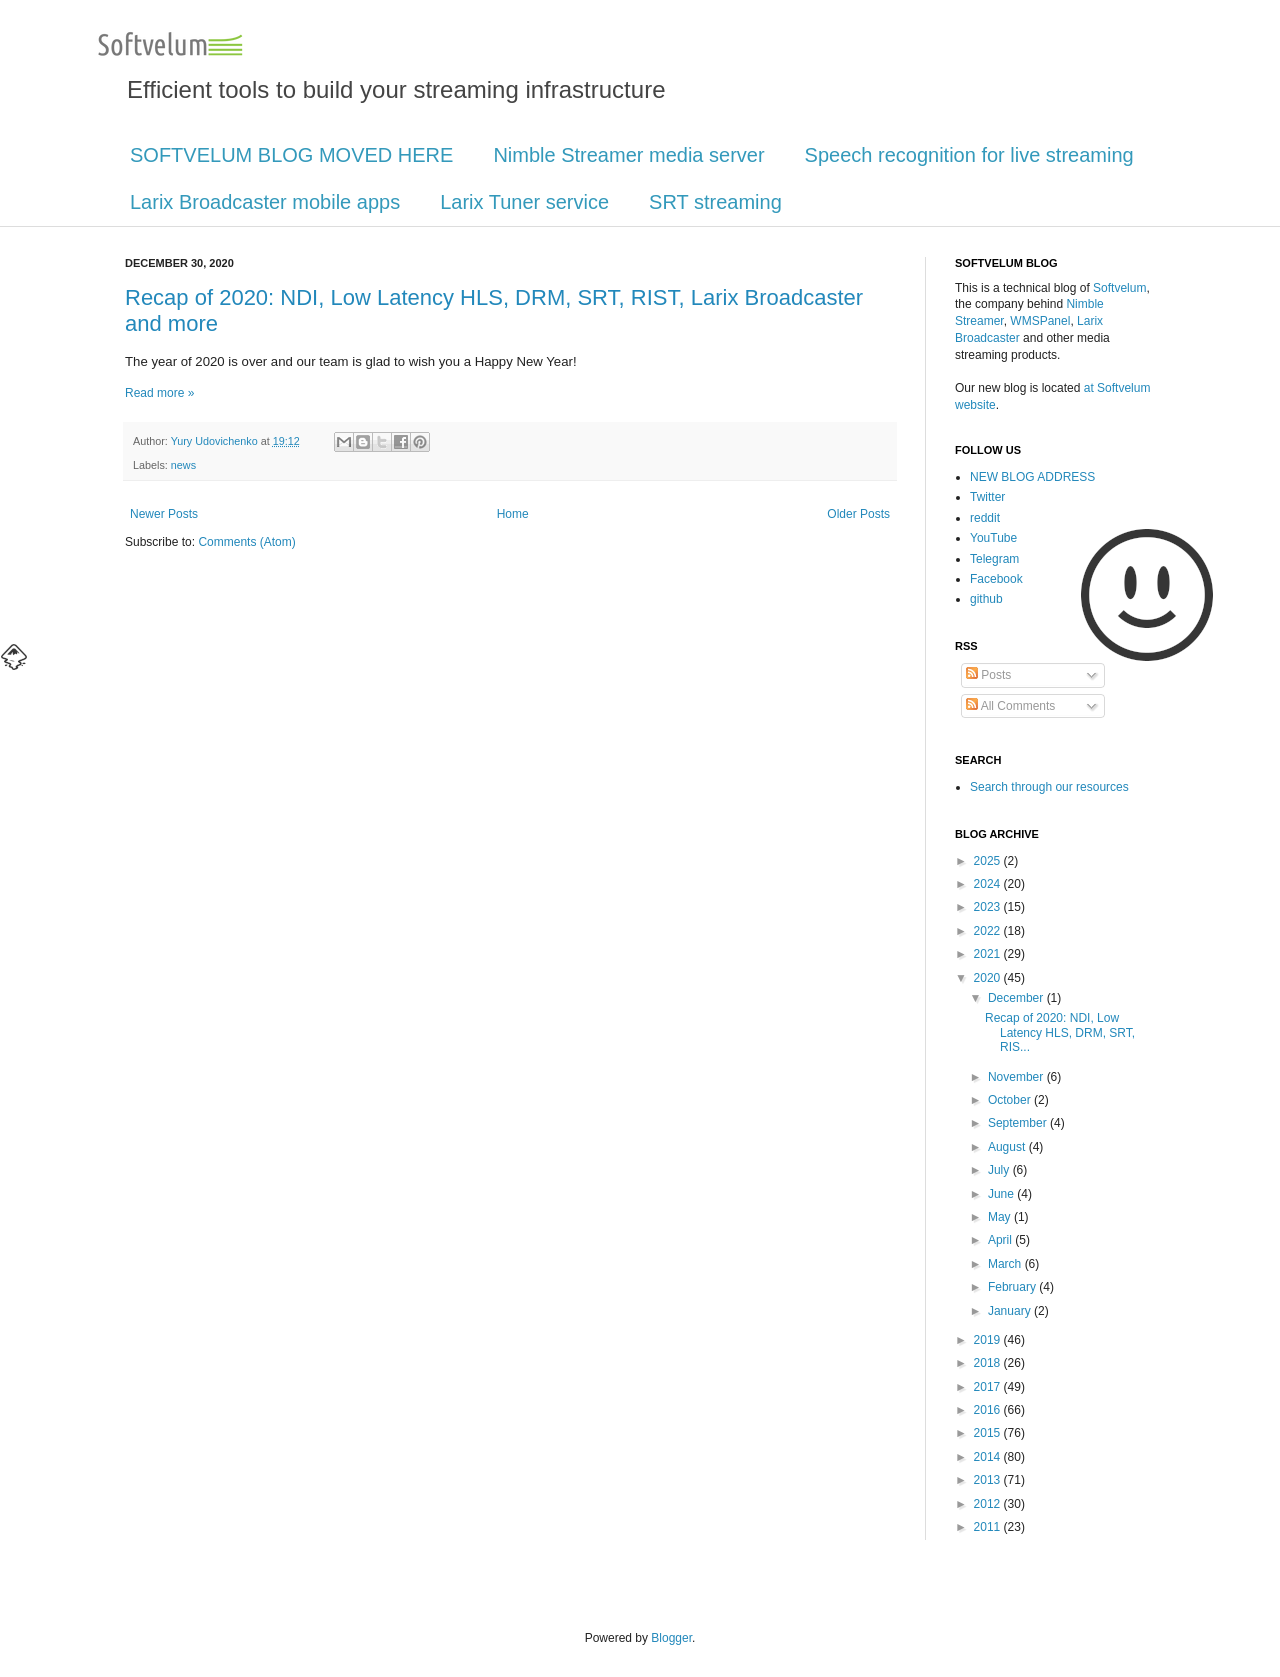 This screenshot has height=1677, width=1280. What do you see at coordinates (14, 657) in the screenshot?
I see `open inkscape vector graphics editor` at bounding box center [14, 657].